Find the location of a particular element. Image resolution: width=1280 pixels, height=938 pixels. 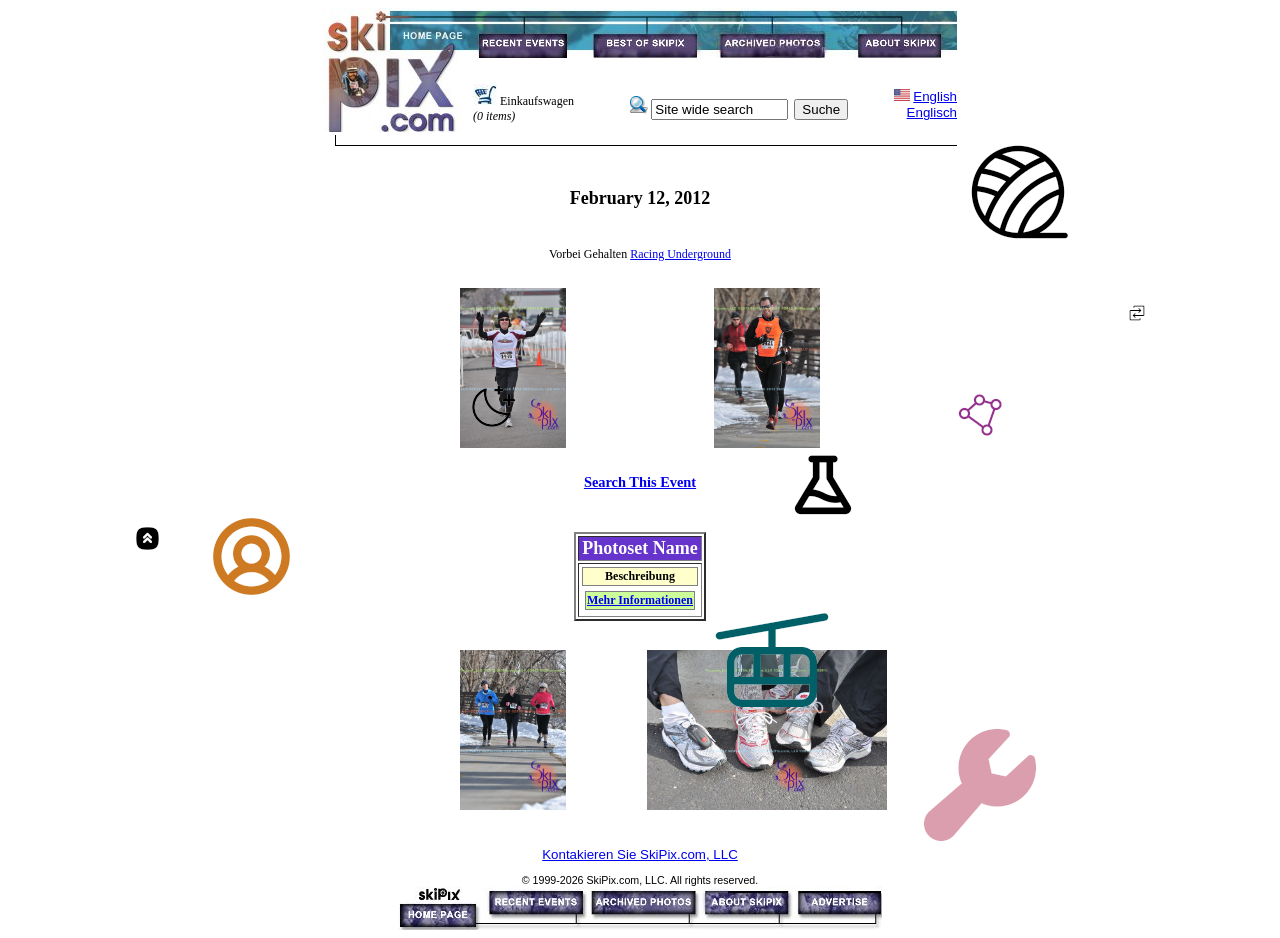

swap or exchange items is located at coordinates (1137, 313).